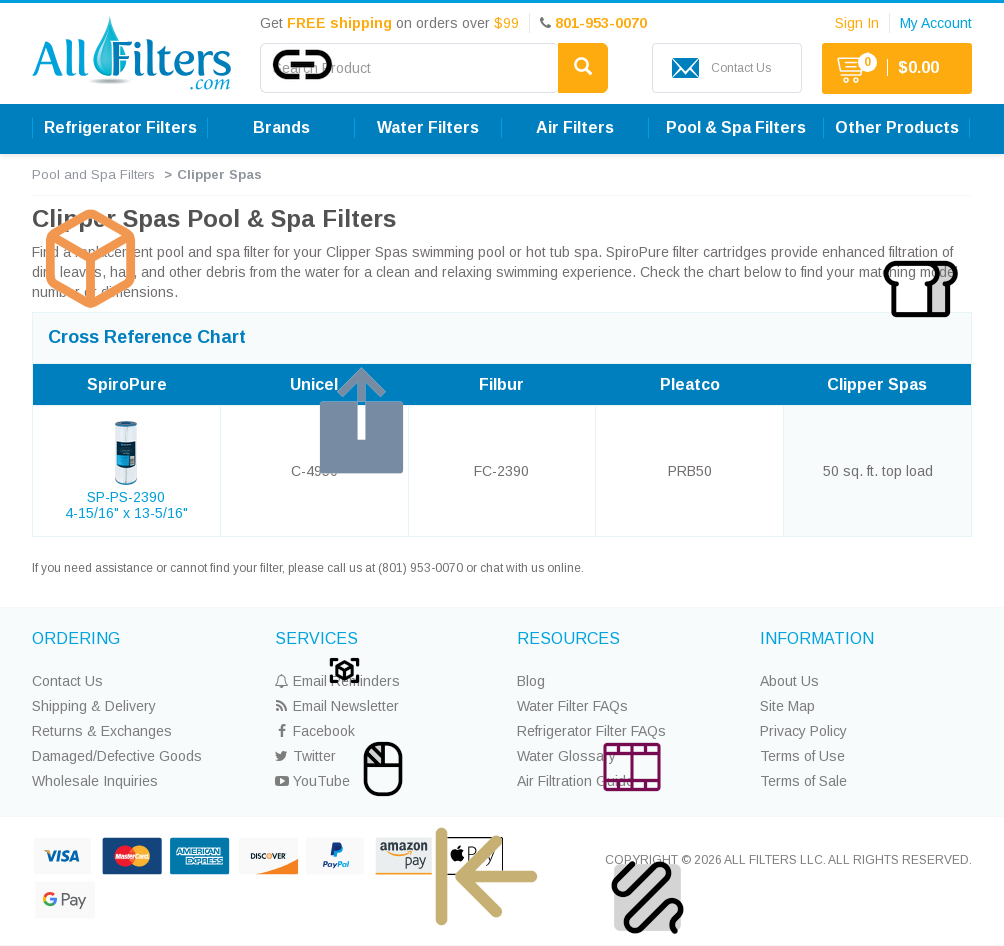 The width and height of the screenshot is (1004, 946). Describe the element at coordinates (90, 258) in the screenshot. I see `view package or shipment details` at that location.